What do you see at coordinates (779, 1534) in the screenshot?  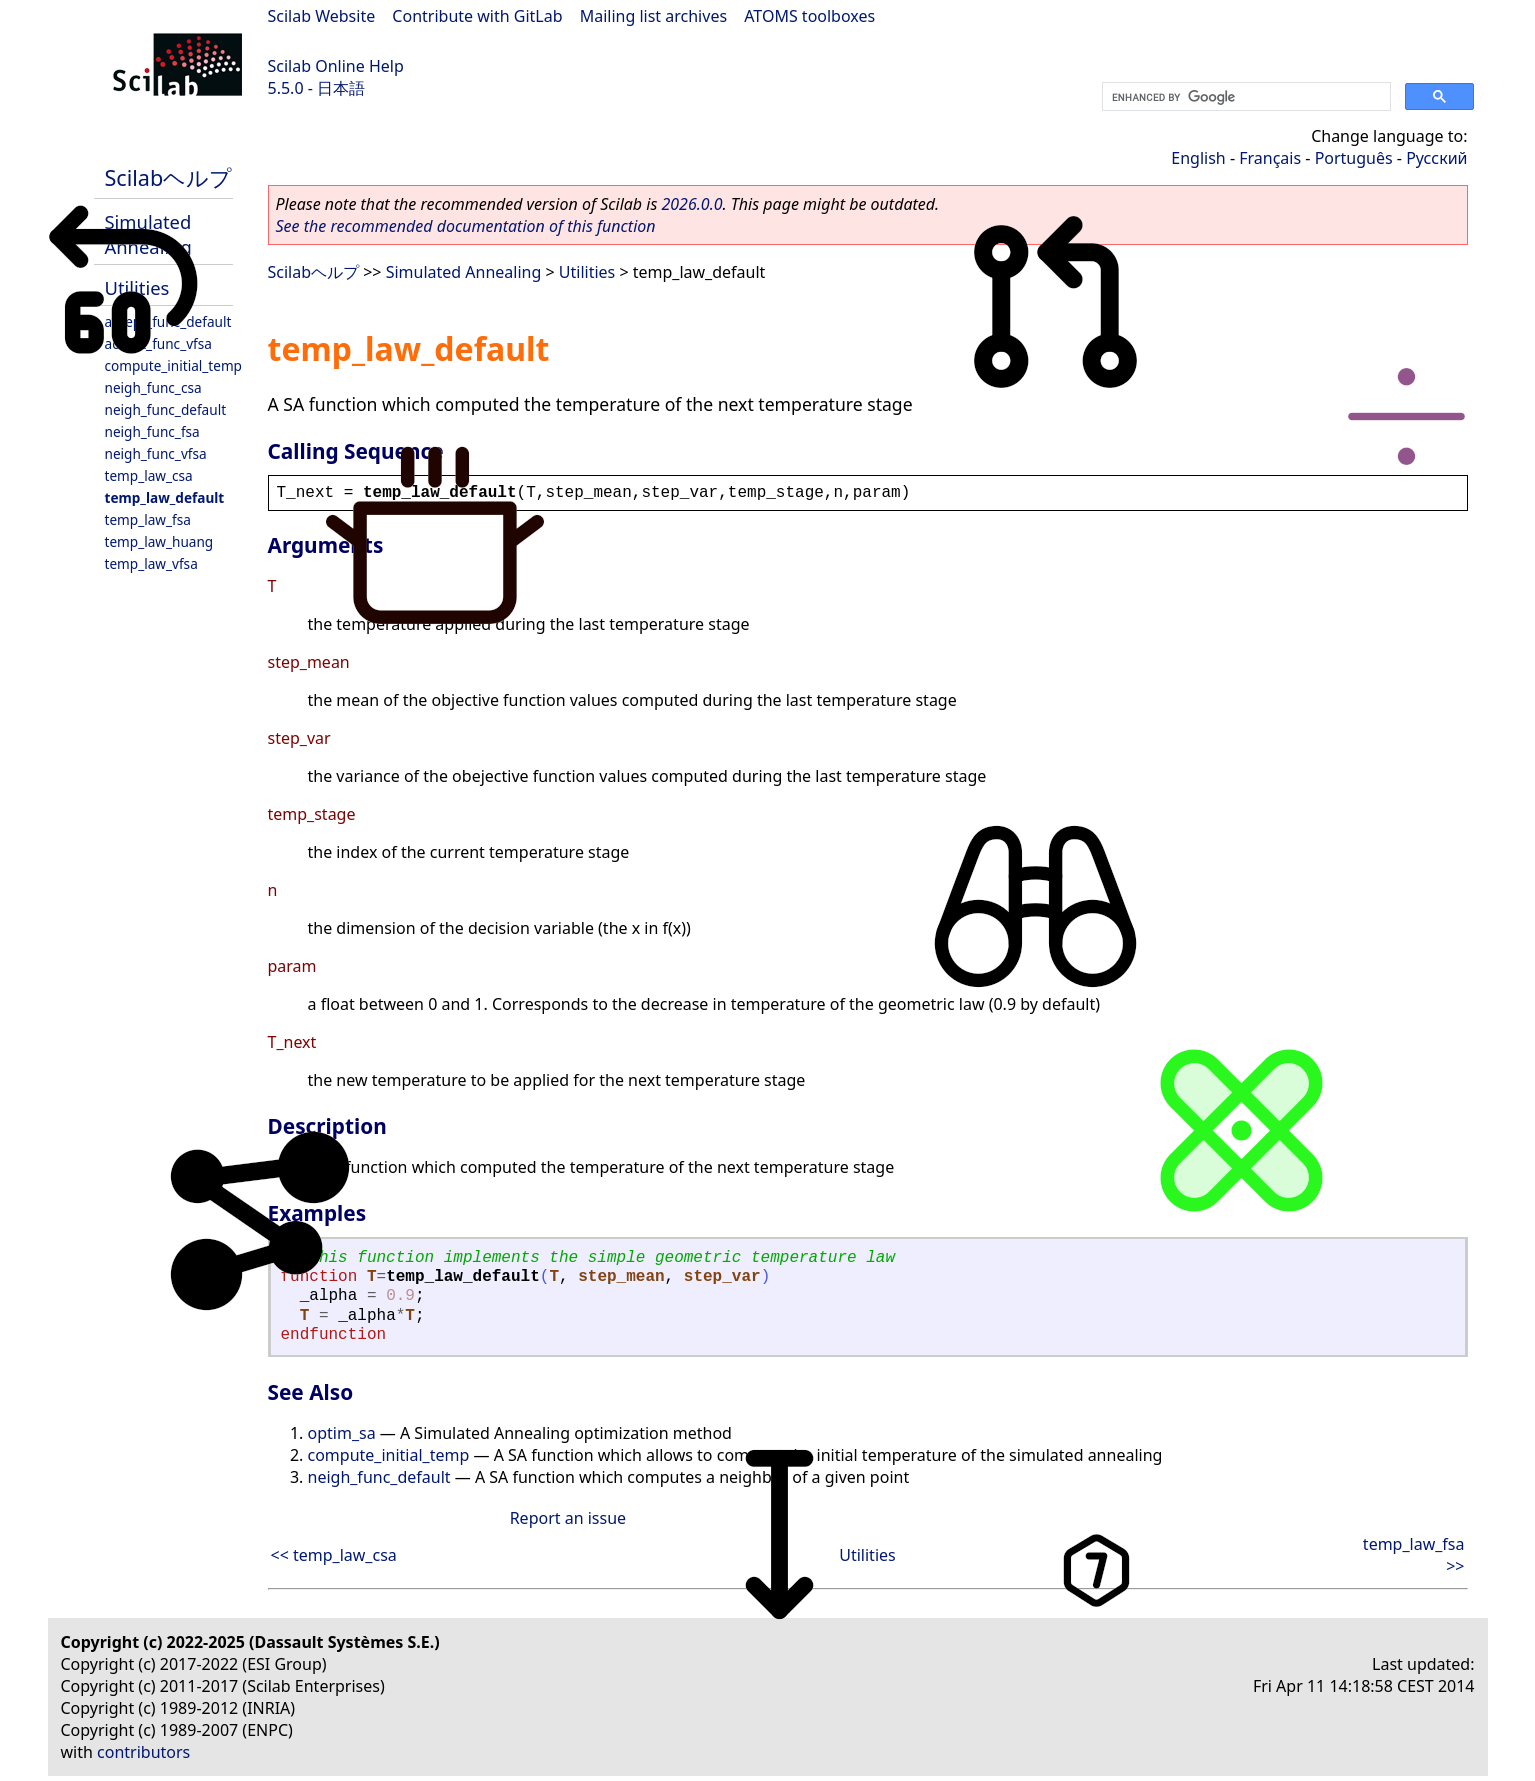 I see `download to bottom or end of list` at bounding box center [779, 1534].